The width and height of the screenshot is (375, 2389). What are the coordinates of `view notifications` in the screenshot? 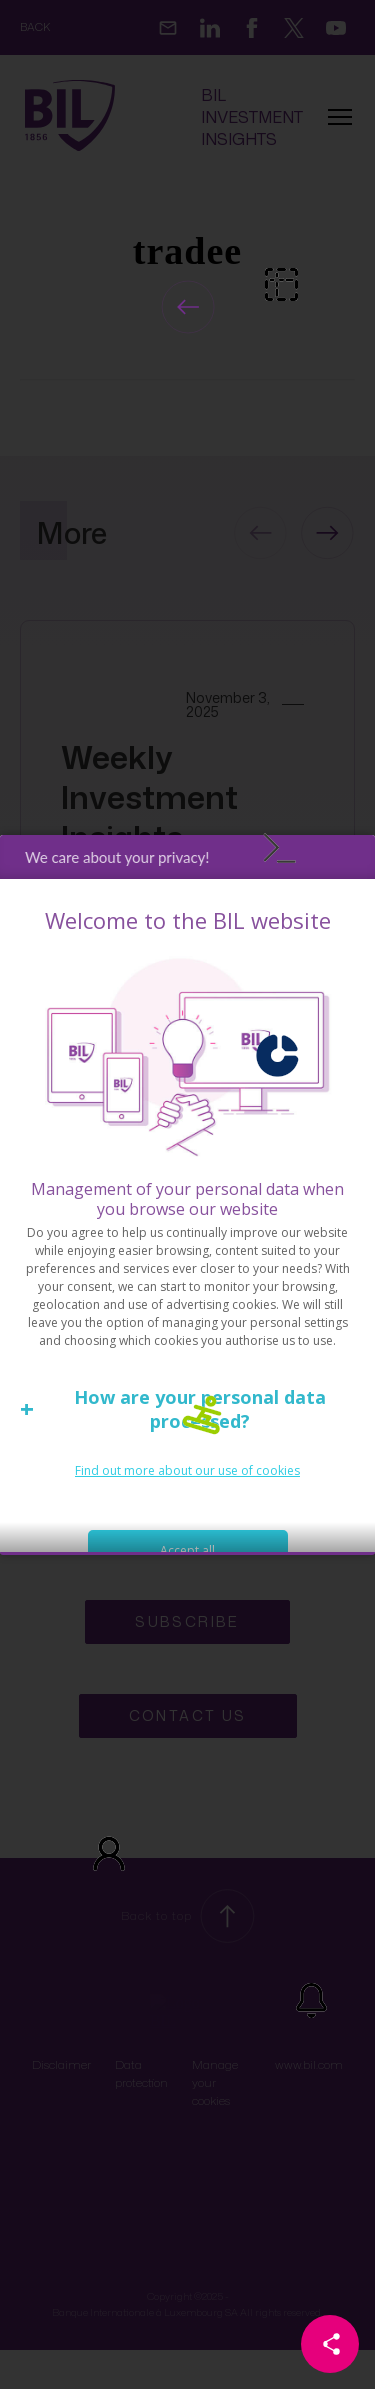 It's located at (311, 2000).